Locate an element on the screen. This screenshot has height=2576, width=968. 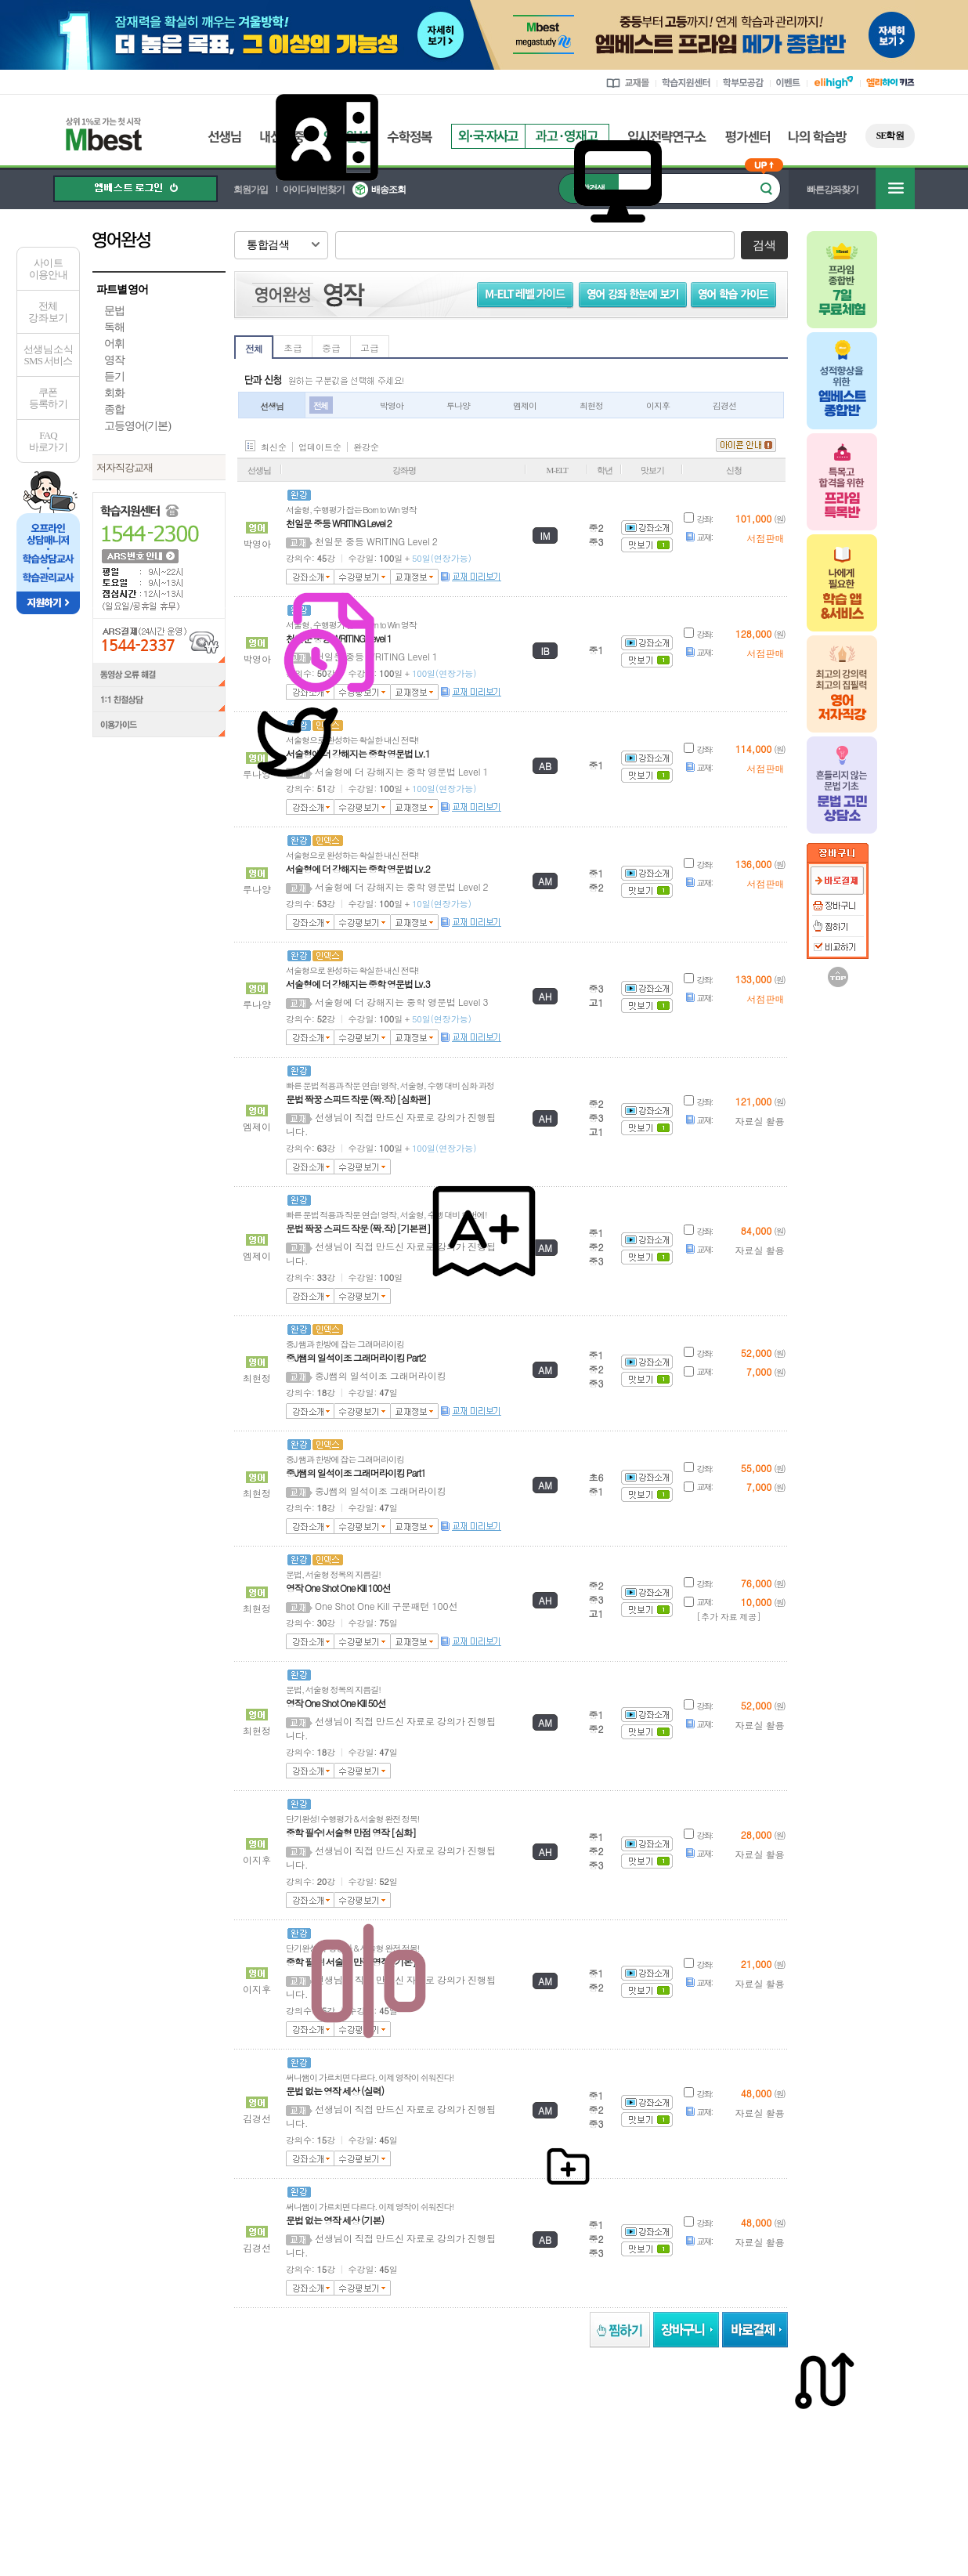
center align elements horizontally is located at coordinates (368, 1981).